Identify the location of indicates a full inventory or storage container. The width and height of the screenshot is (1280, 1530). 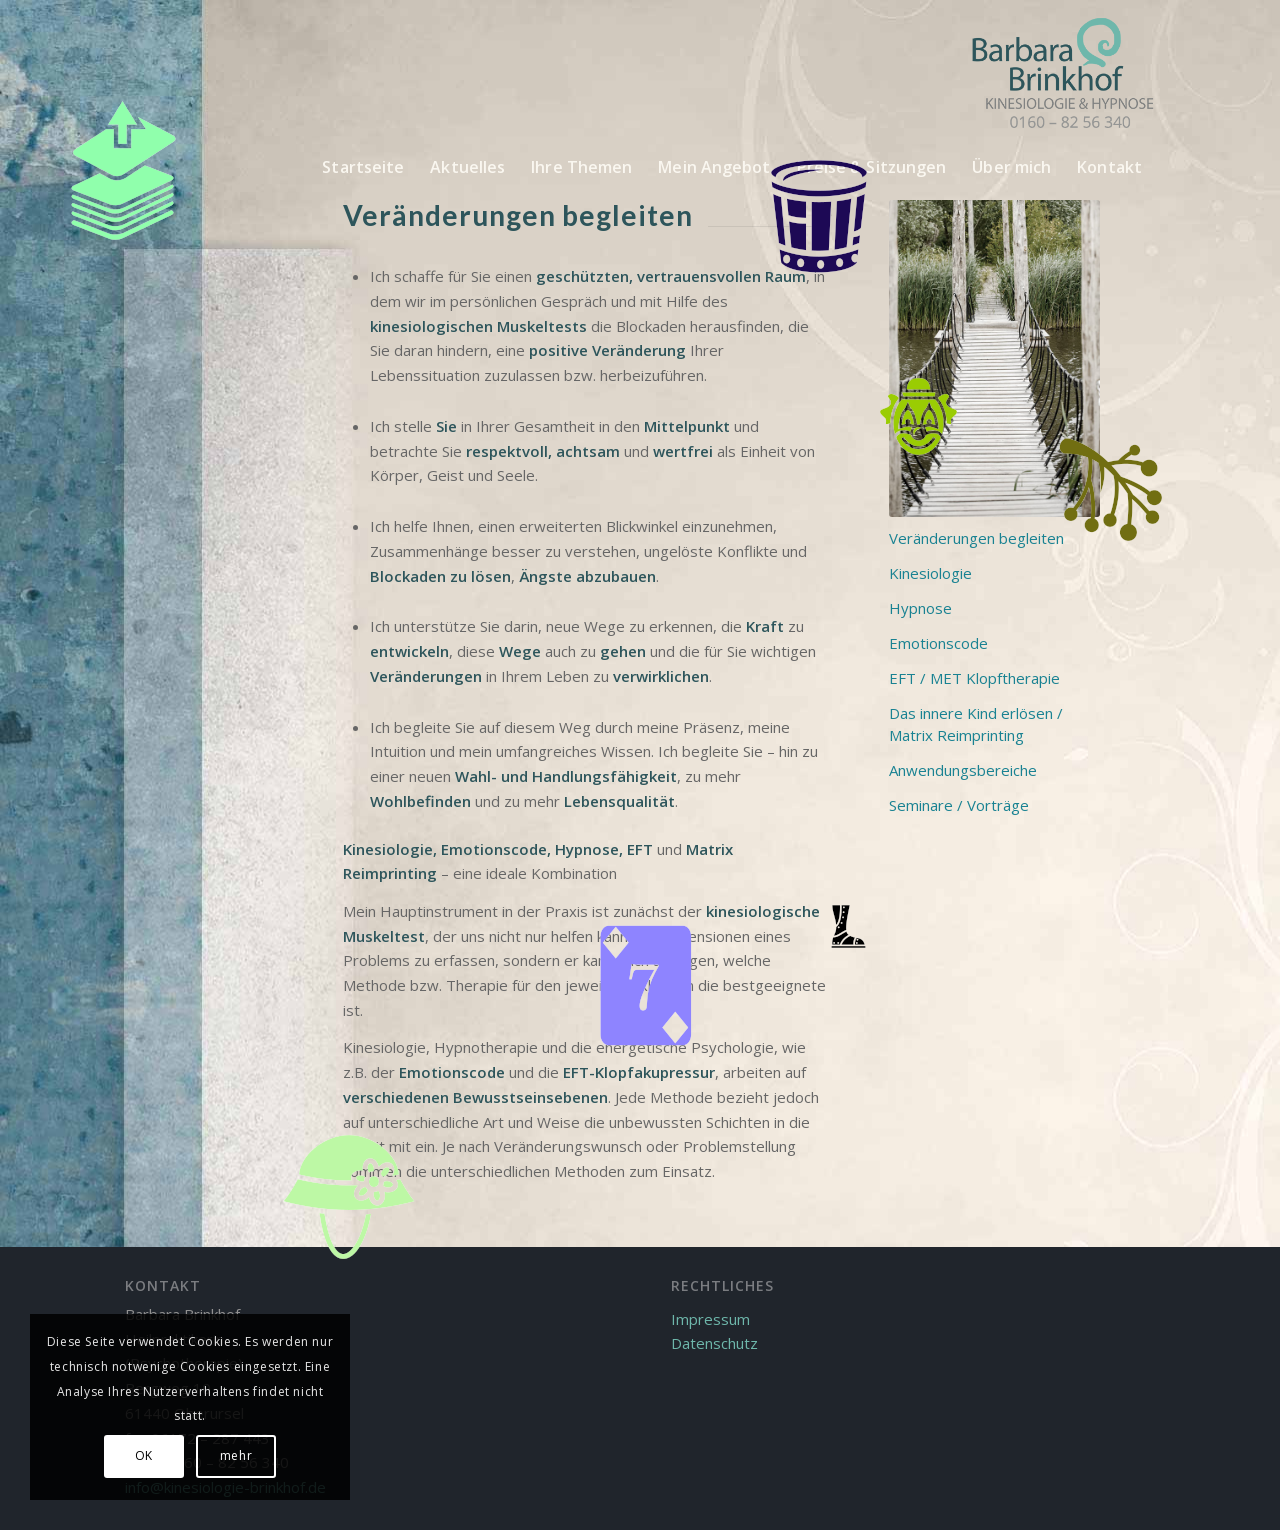
(819, 198).